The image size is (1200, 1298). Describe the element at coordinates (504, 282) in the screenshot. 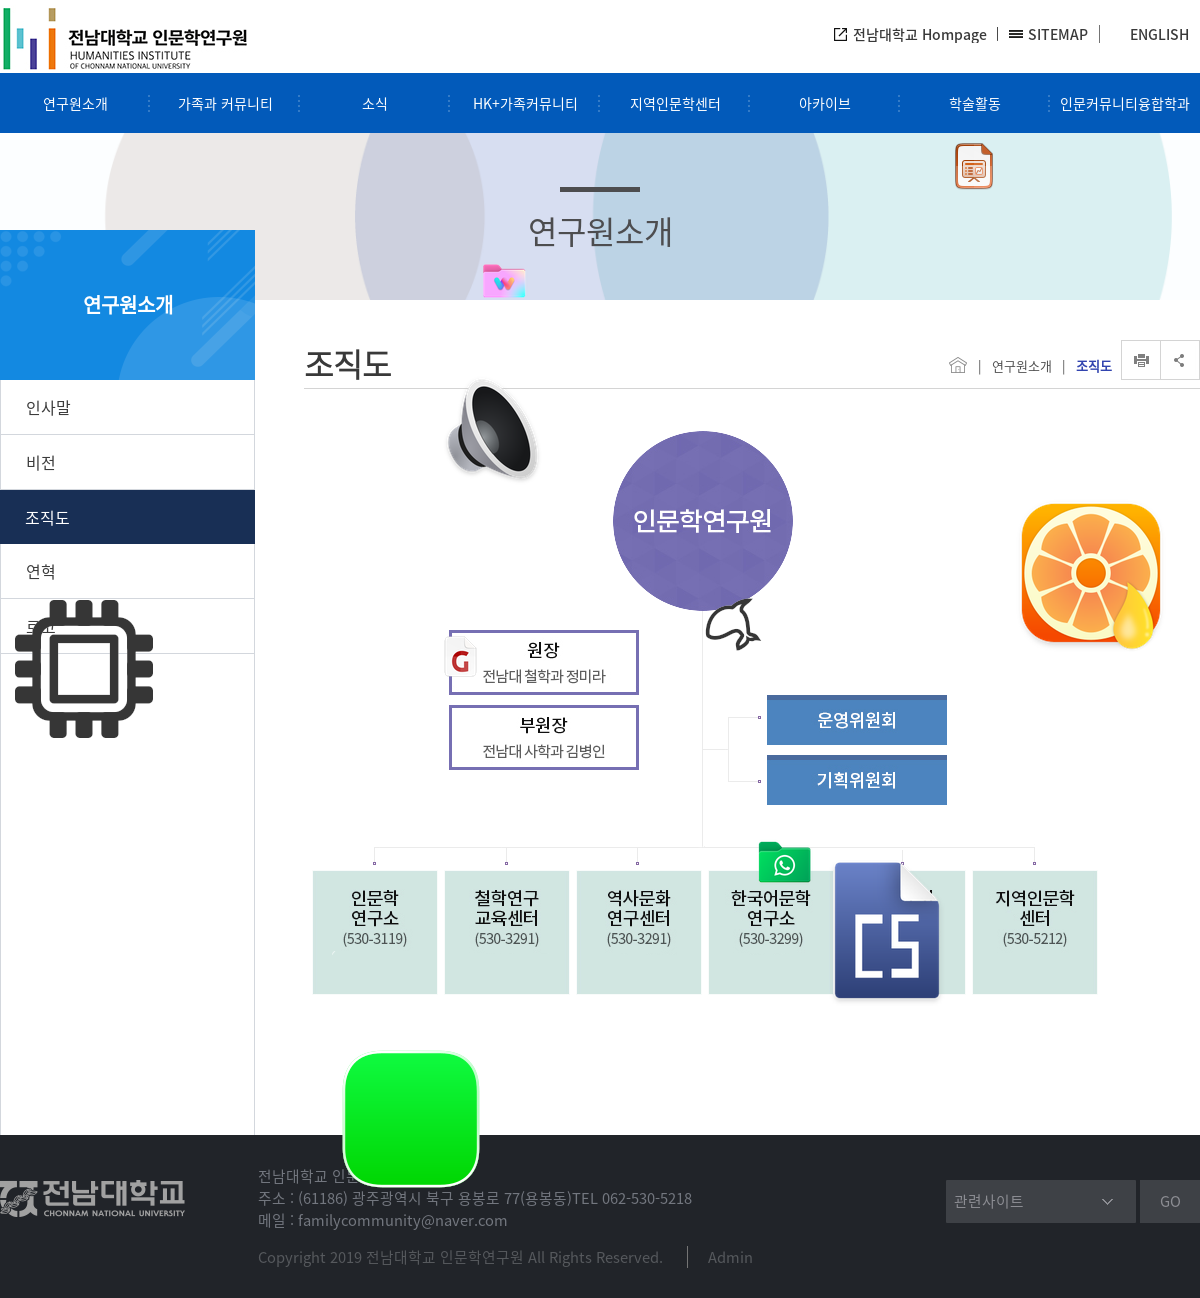

I see `open wondershare creative center folder` at that location.